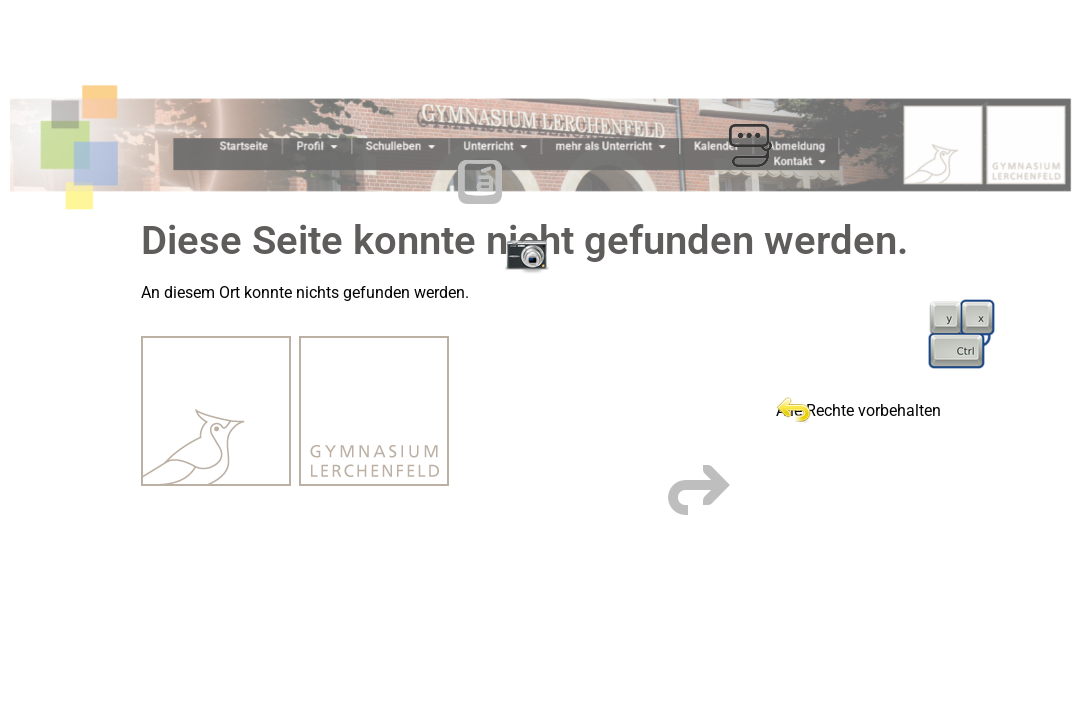 This screenshot has height=720, width=1082. I want to click on undo the last action, so click(793, 408).